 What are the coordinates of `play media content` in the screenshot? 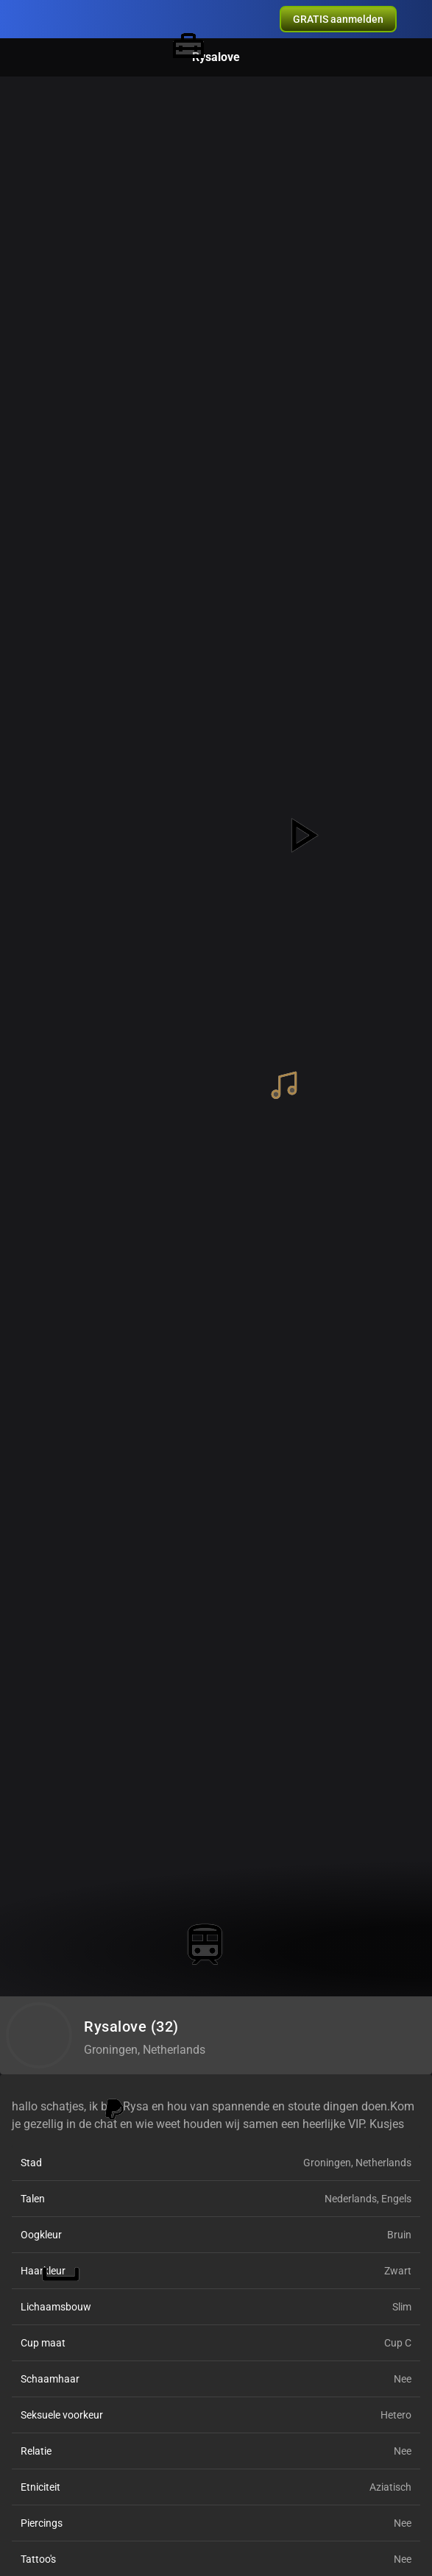 It's located at (301, 835).